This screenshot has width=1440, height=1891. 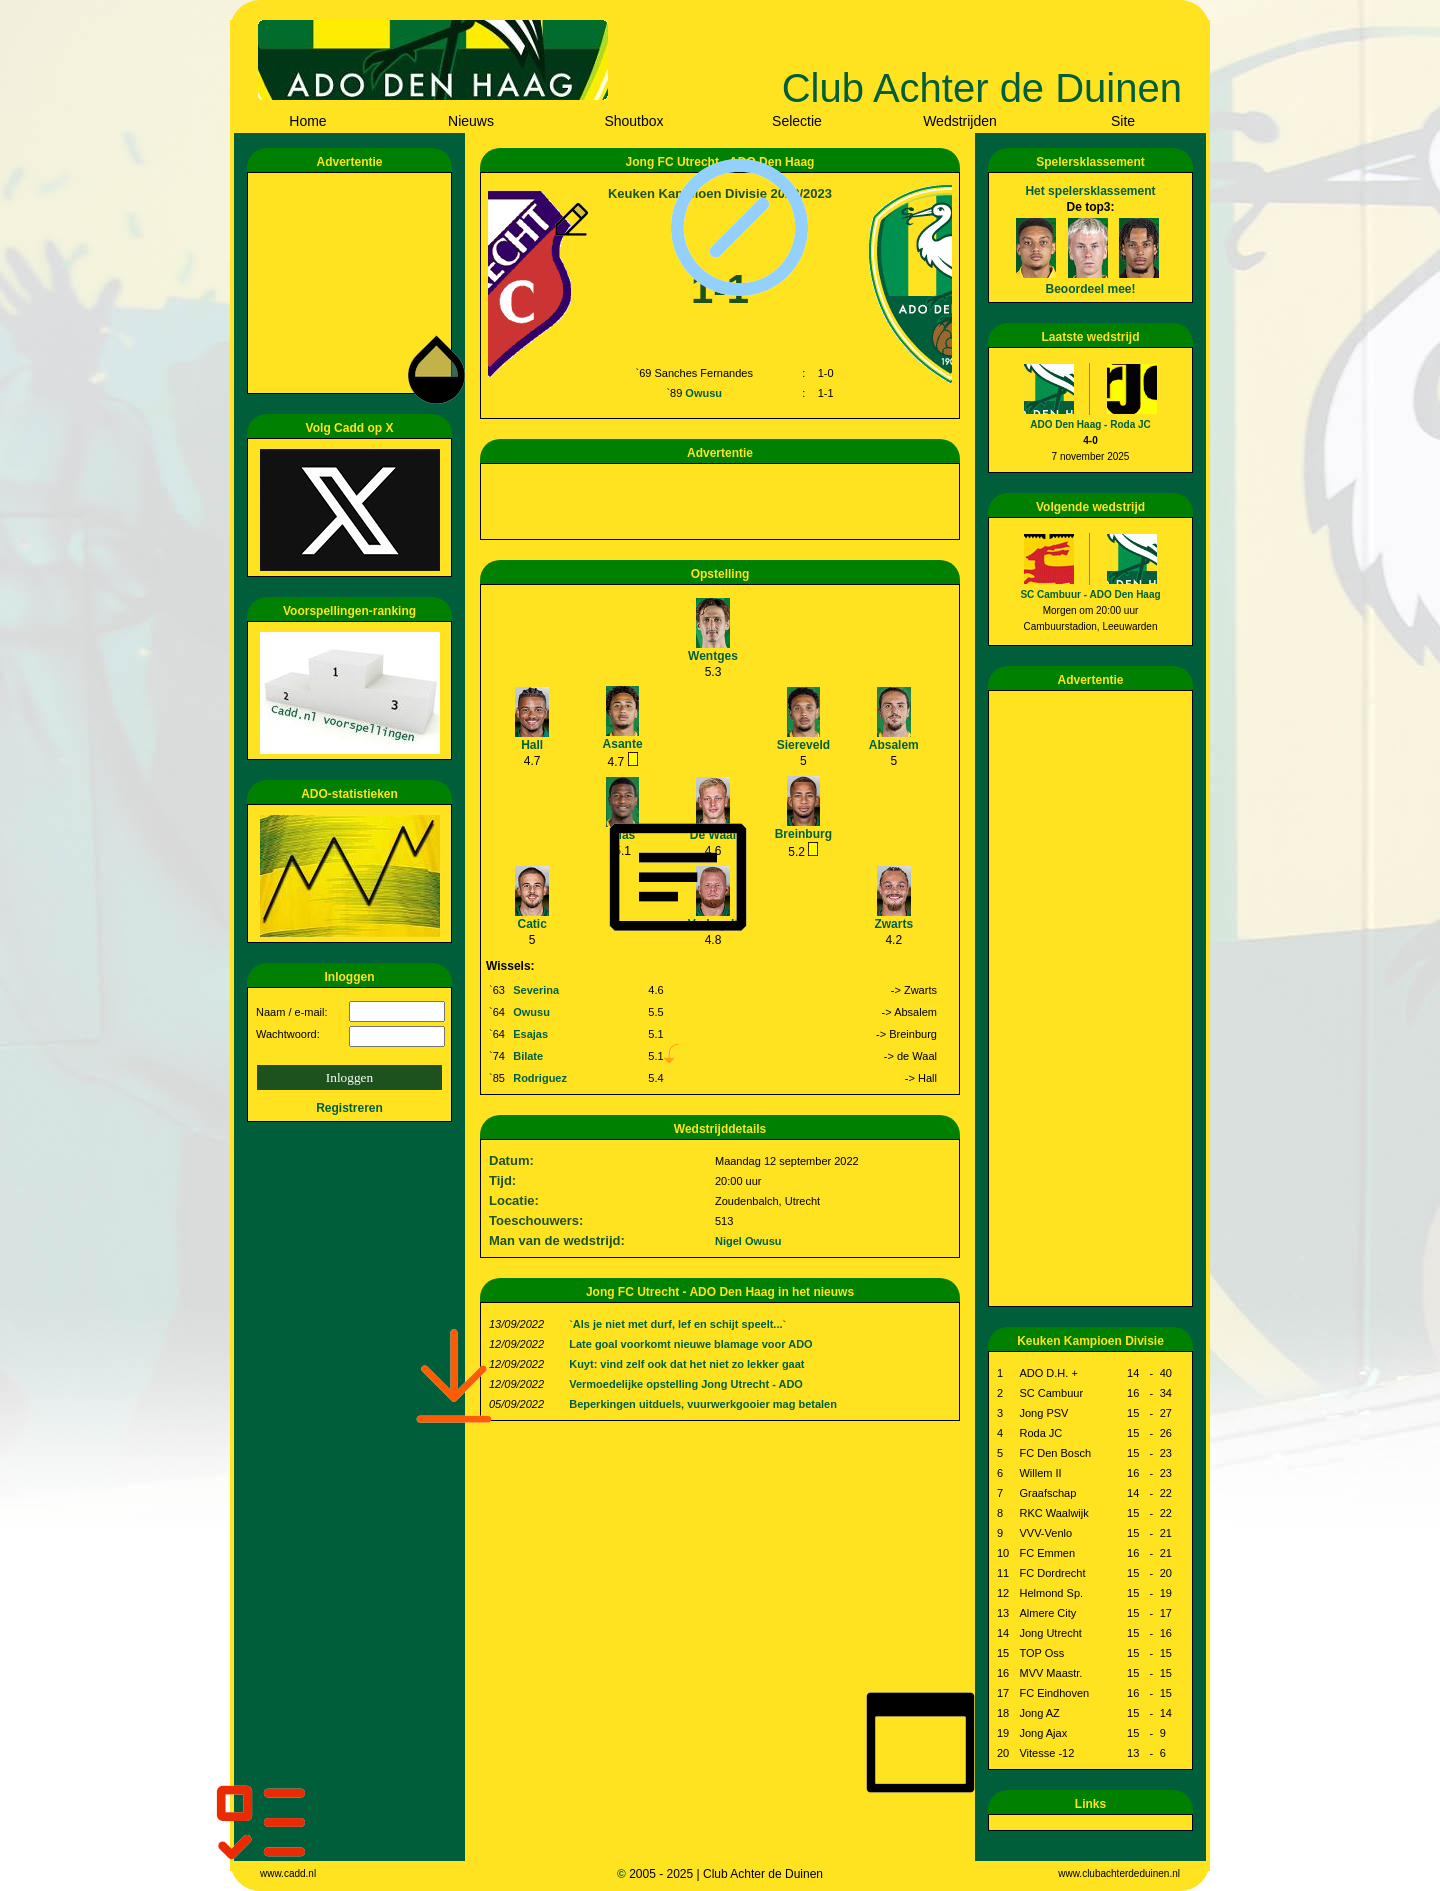 What do you see at coordinates (920, 1742) in the screenshot?
I see `open browser or web application` at bounding box center [920, 1742].